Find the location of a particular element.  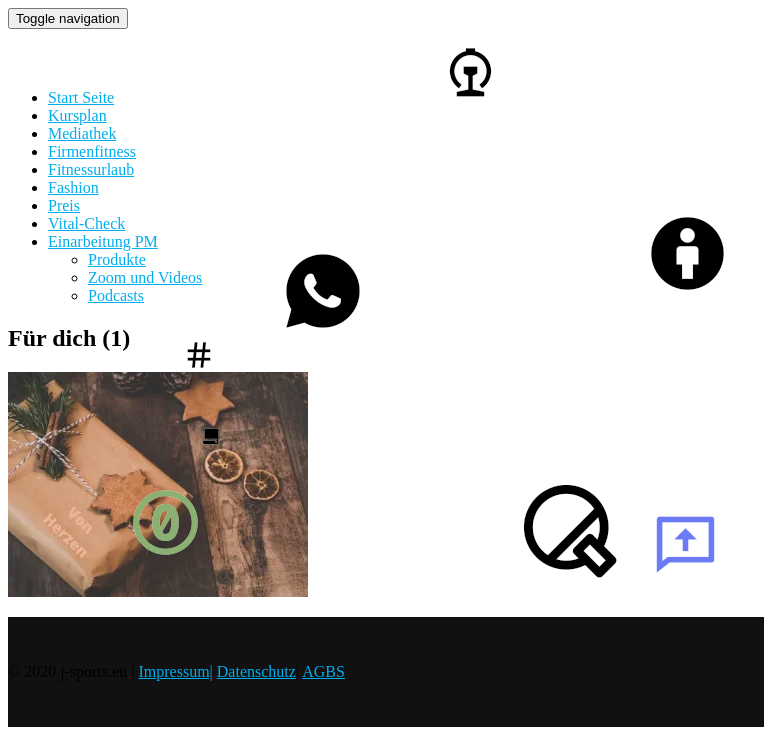

access ping pong or table tennis game is located at coordinates (568, 529).